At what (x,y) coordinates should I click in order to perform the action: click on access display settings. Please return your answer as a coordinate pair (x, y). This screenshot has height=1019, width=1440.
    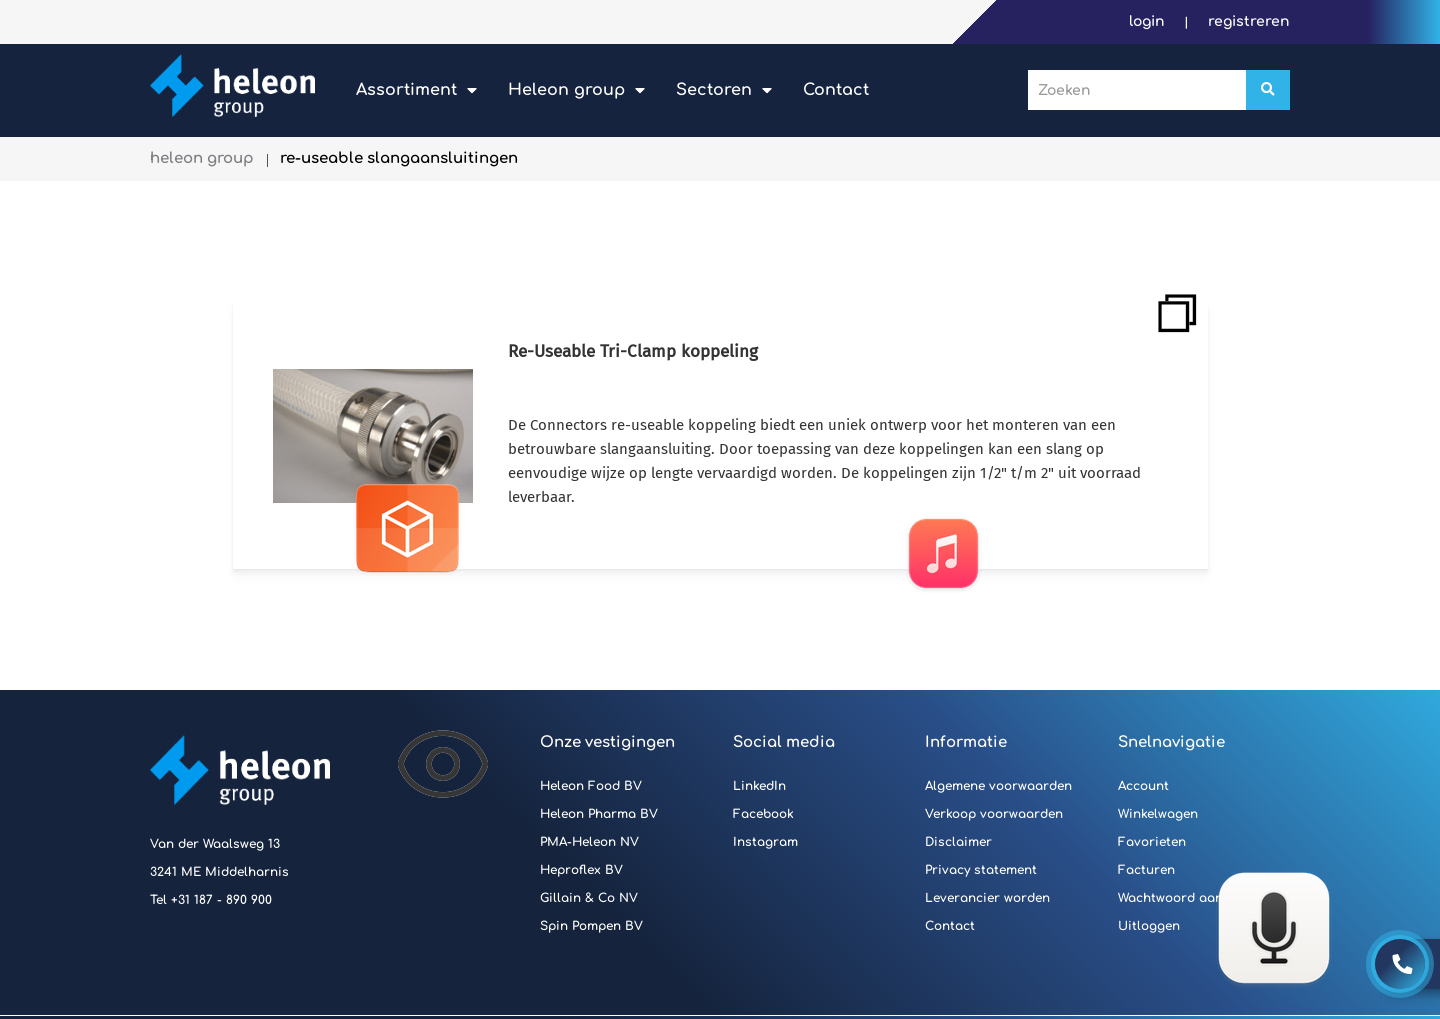
    Looking at the image, I should click on (443, 764).